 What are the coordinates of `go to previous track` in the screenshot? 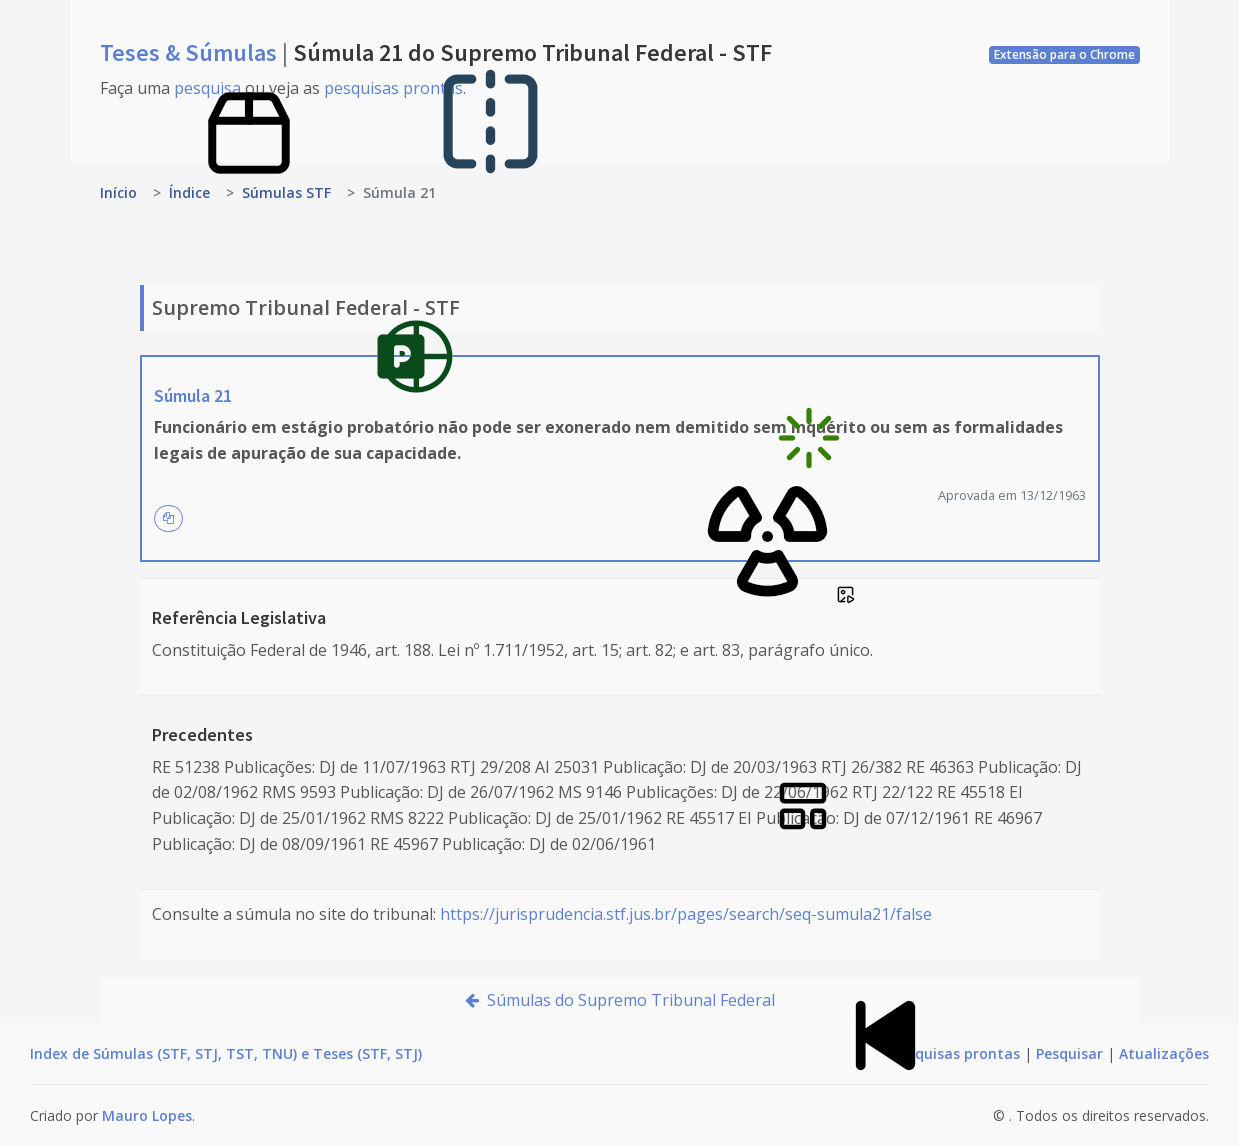 It's located at (885, 1035).